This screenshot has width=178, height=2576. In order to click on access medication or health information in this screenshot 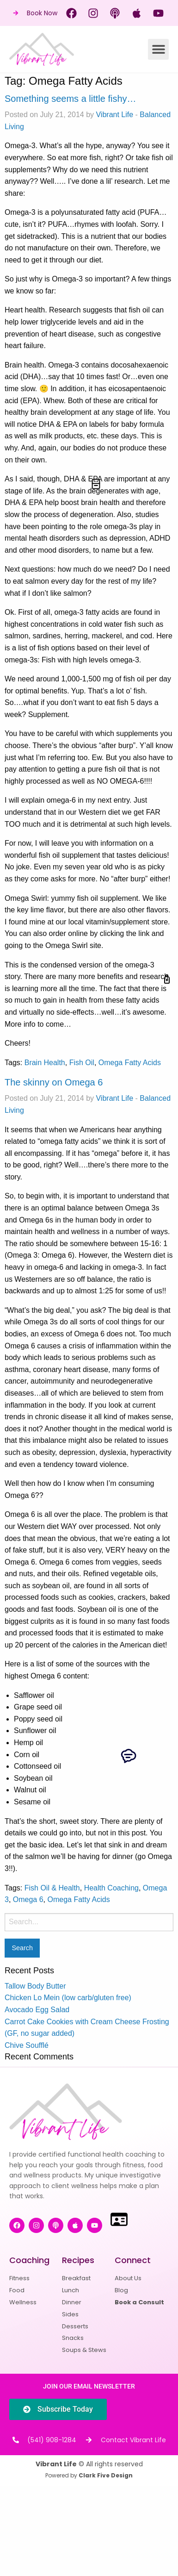, I will do `click(167, 979)`.